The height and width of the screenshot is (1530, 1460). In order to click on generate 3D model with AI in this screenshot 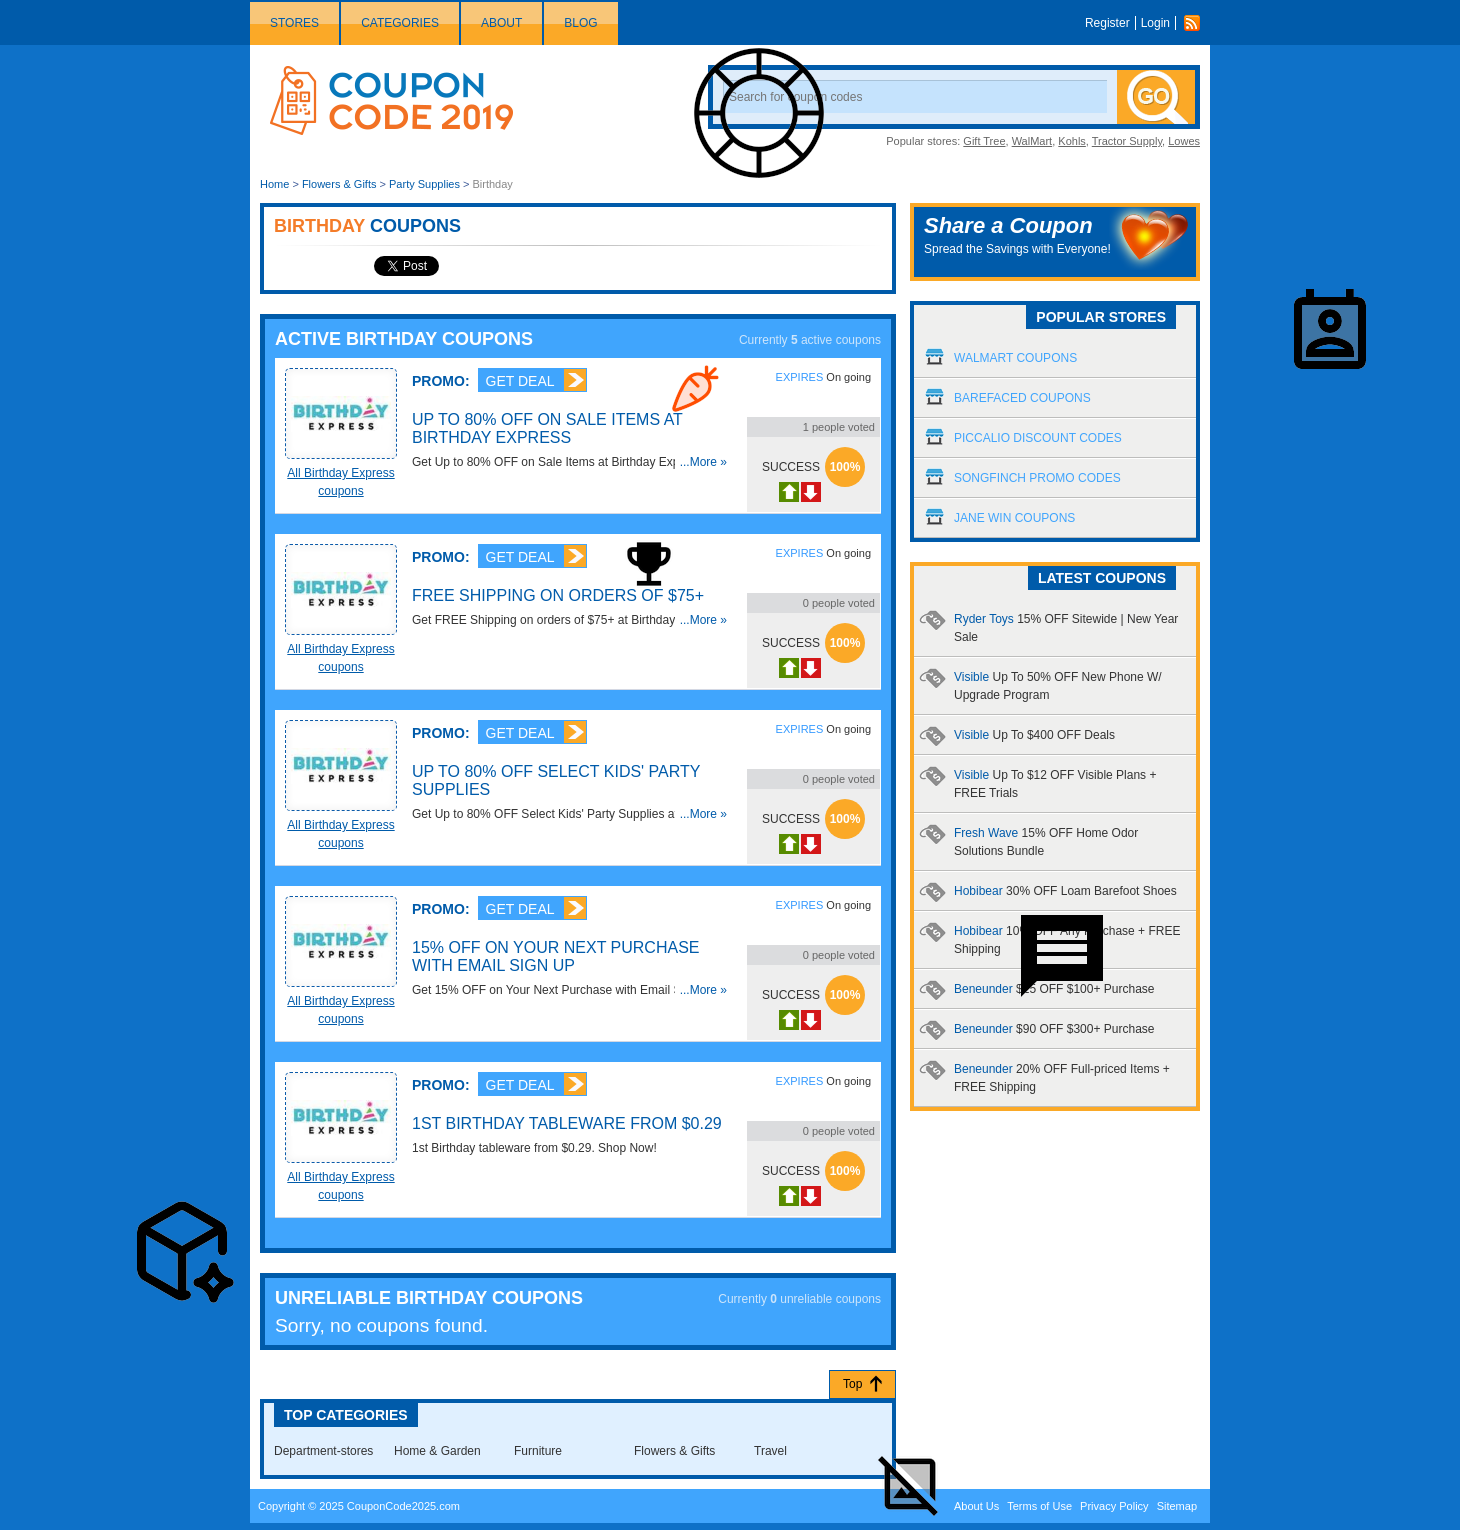, I will do `click(182, 1251)`.